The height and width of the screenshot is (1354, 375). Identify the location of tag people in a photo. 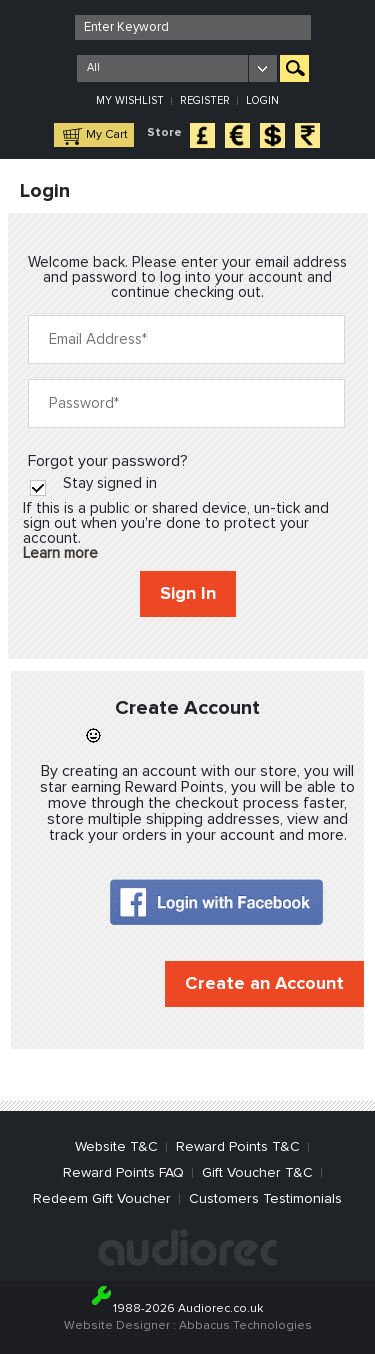
(93, 735).